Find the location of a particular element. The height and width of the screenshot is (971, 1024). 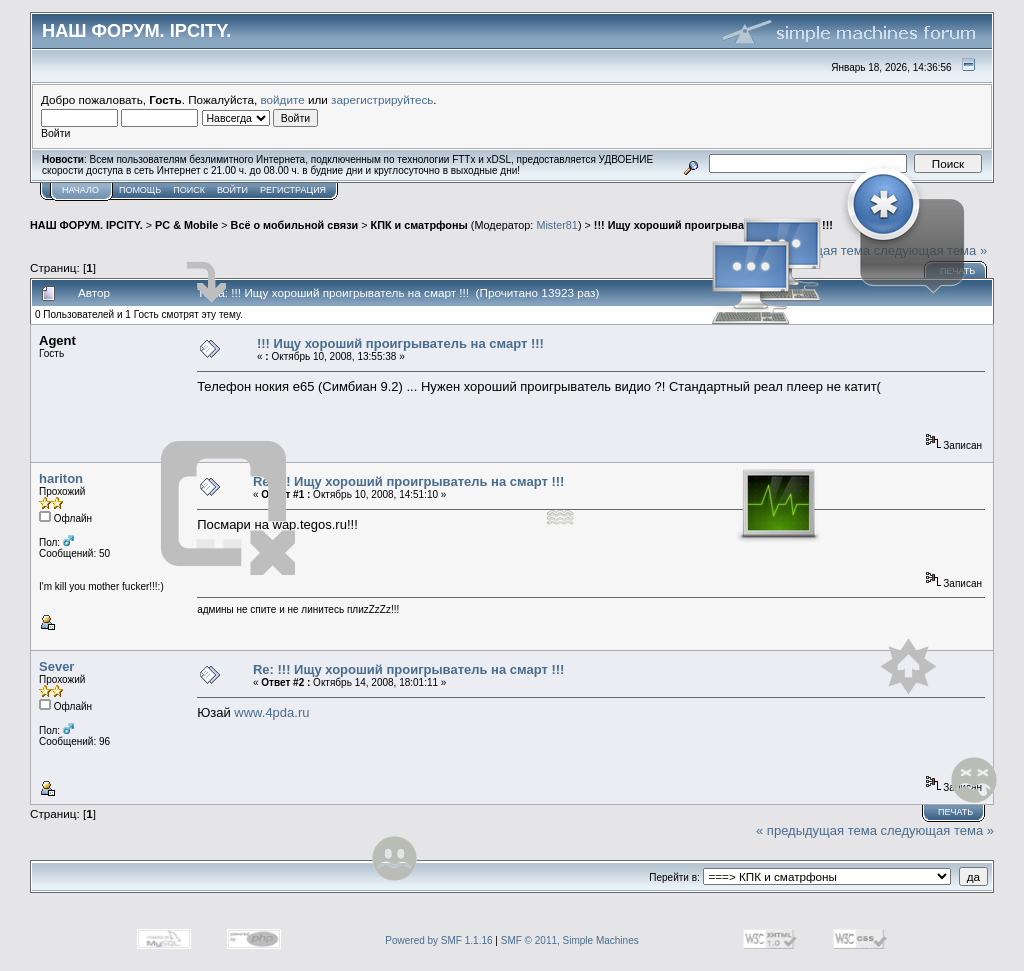

indicates active network data transfer (sending and receiving) is located at coordinates (765, 271).